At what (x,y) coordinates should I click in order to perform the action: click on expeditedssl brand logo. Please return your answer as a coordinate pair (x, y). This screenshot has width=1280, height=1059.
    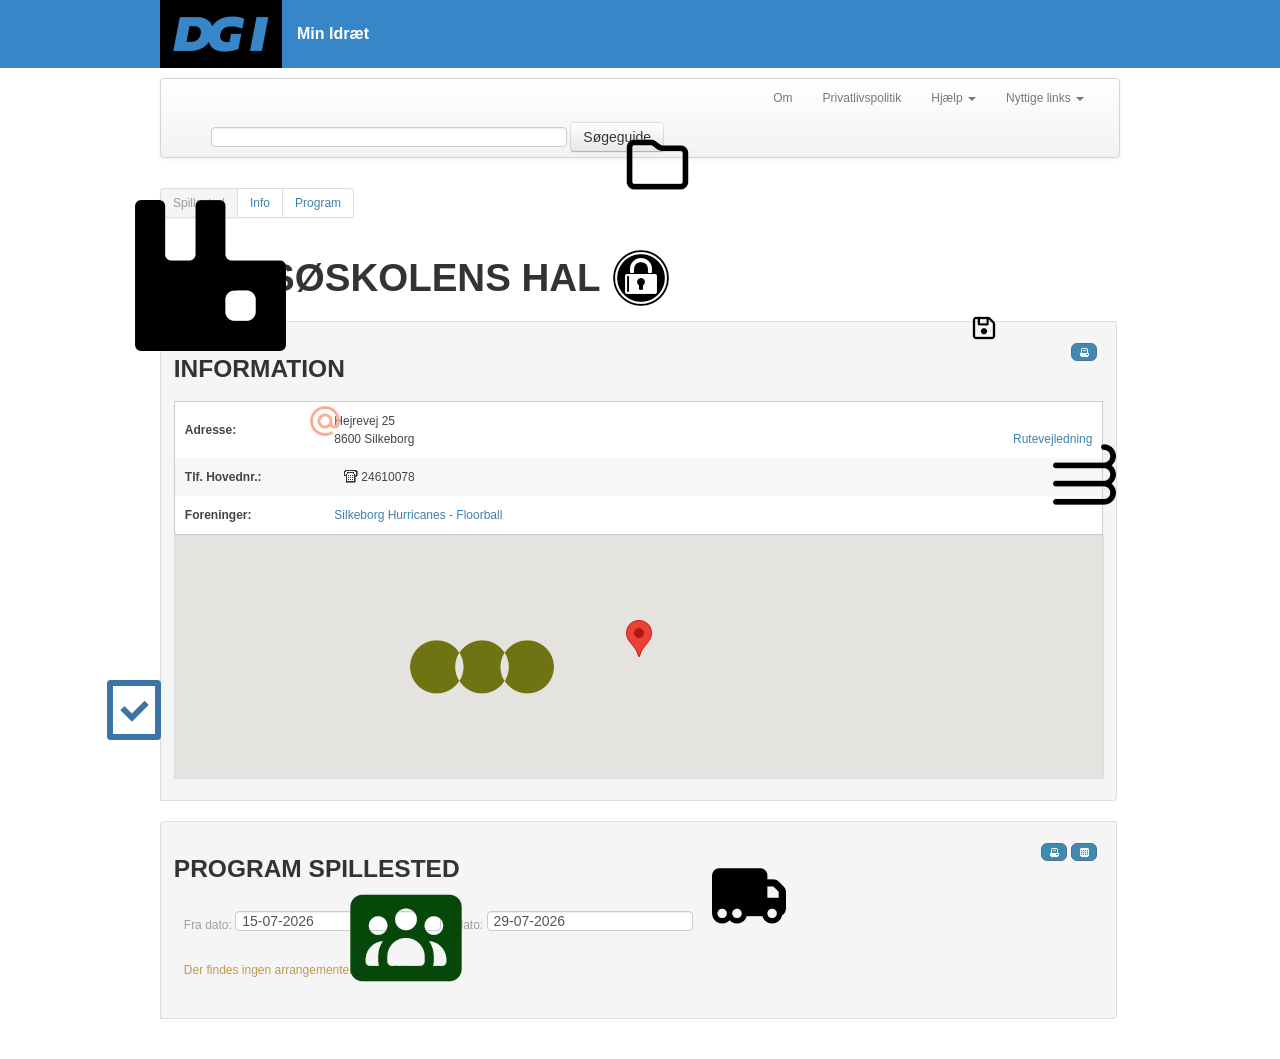
    Looking at the image, I should click on (641, 278).